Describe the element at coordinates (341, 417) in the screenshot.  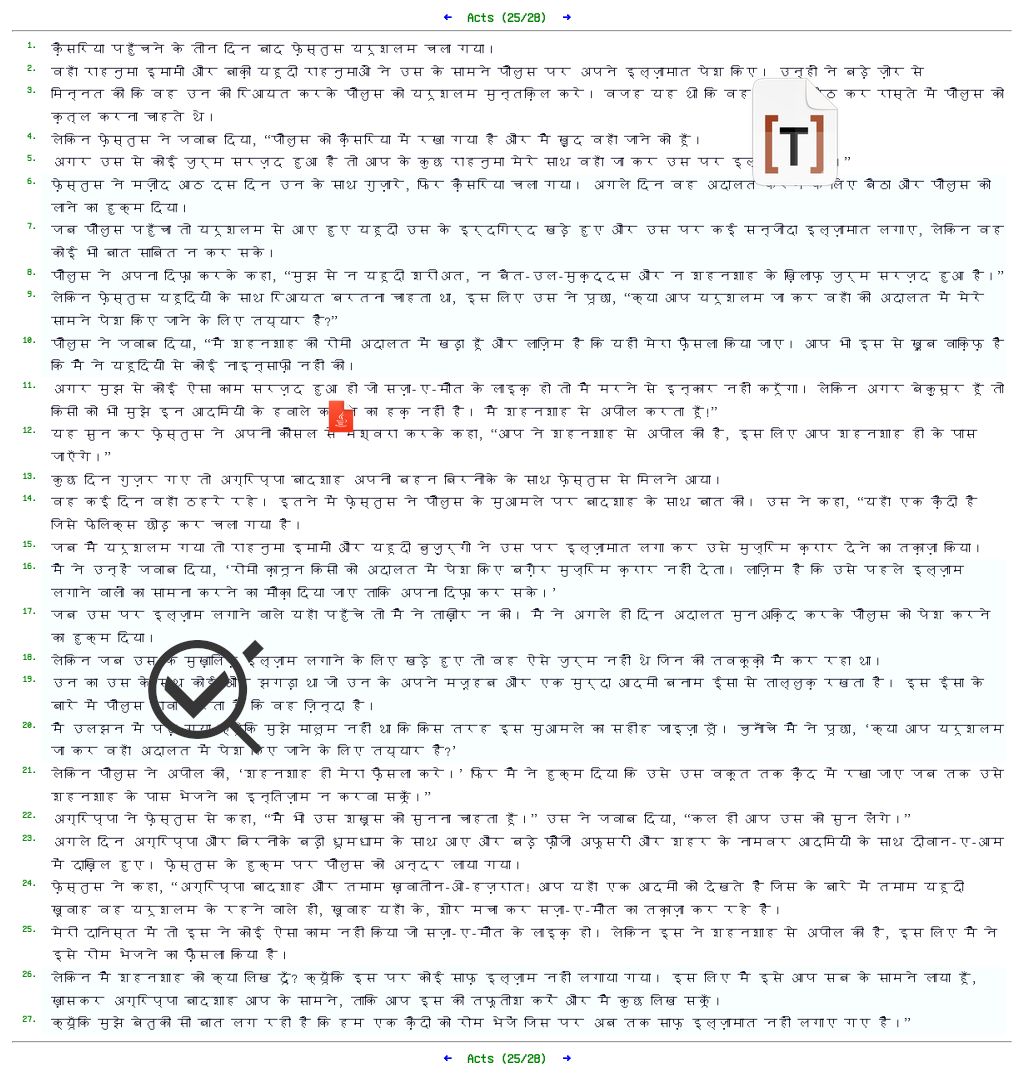
I see `java source code file` at that location.